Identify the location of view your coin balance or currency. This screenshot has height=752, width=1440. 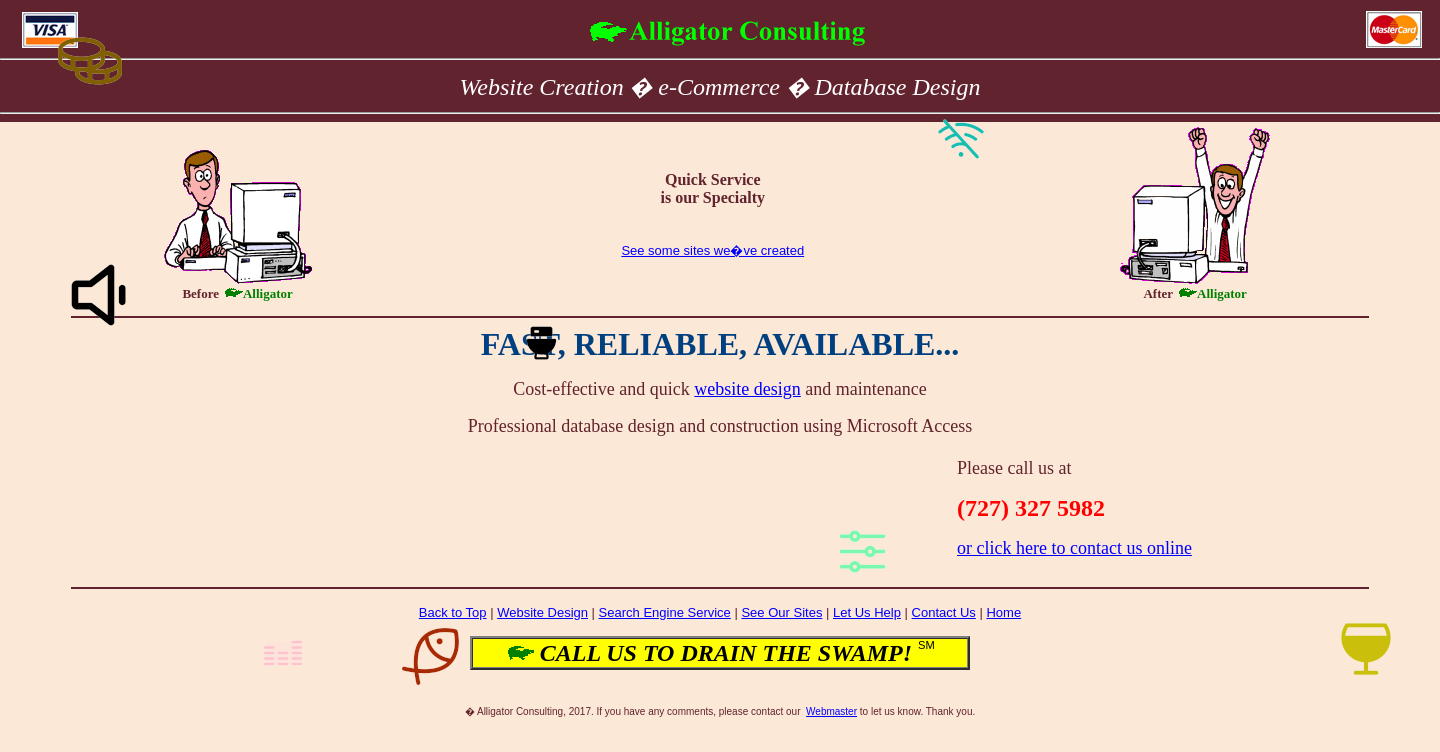
(90, 61).